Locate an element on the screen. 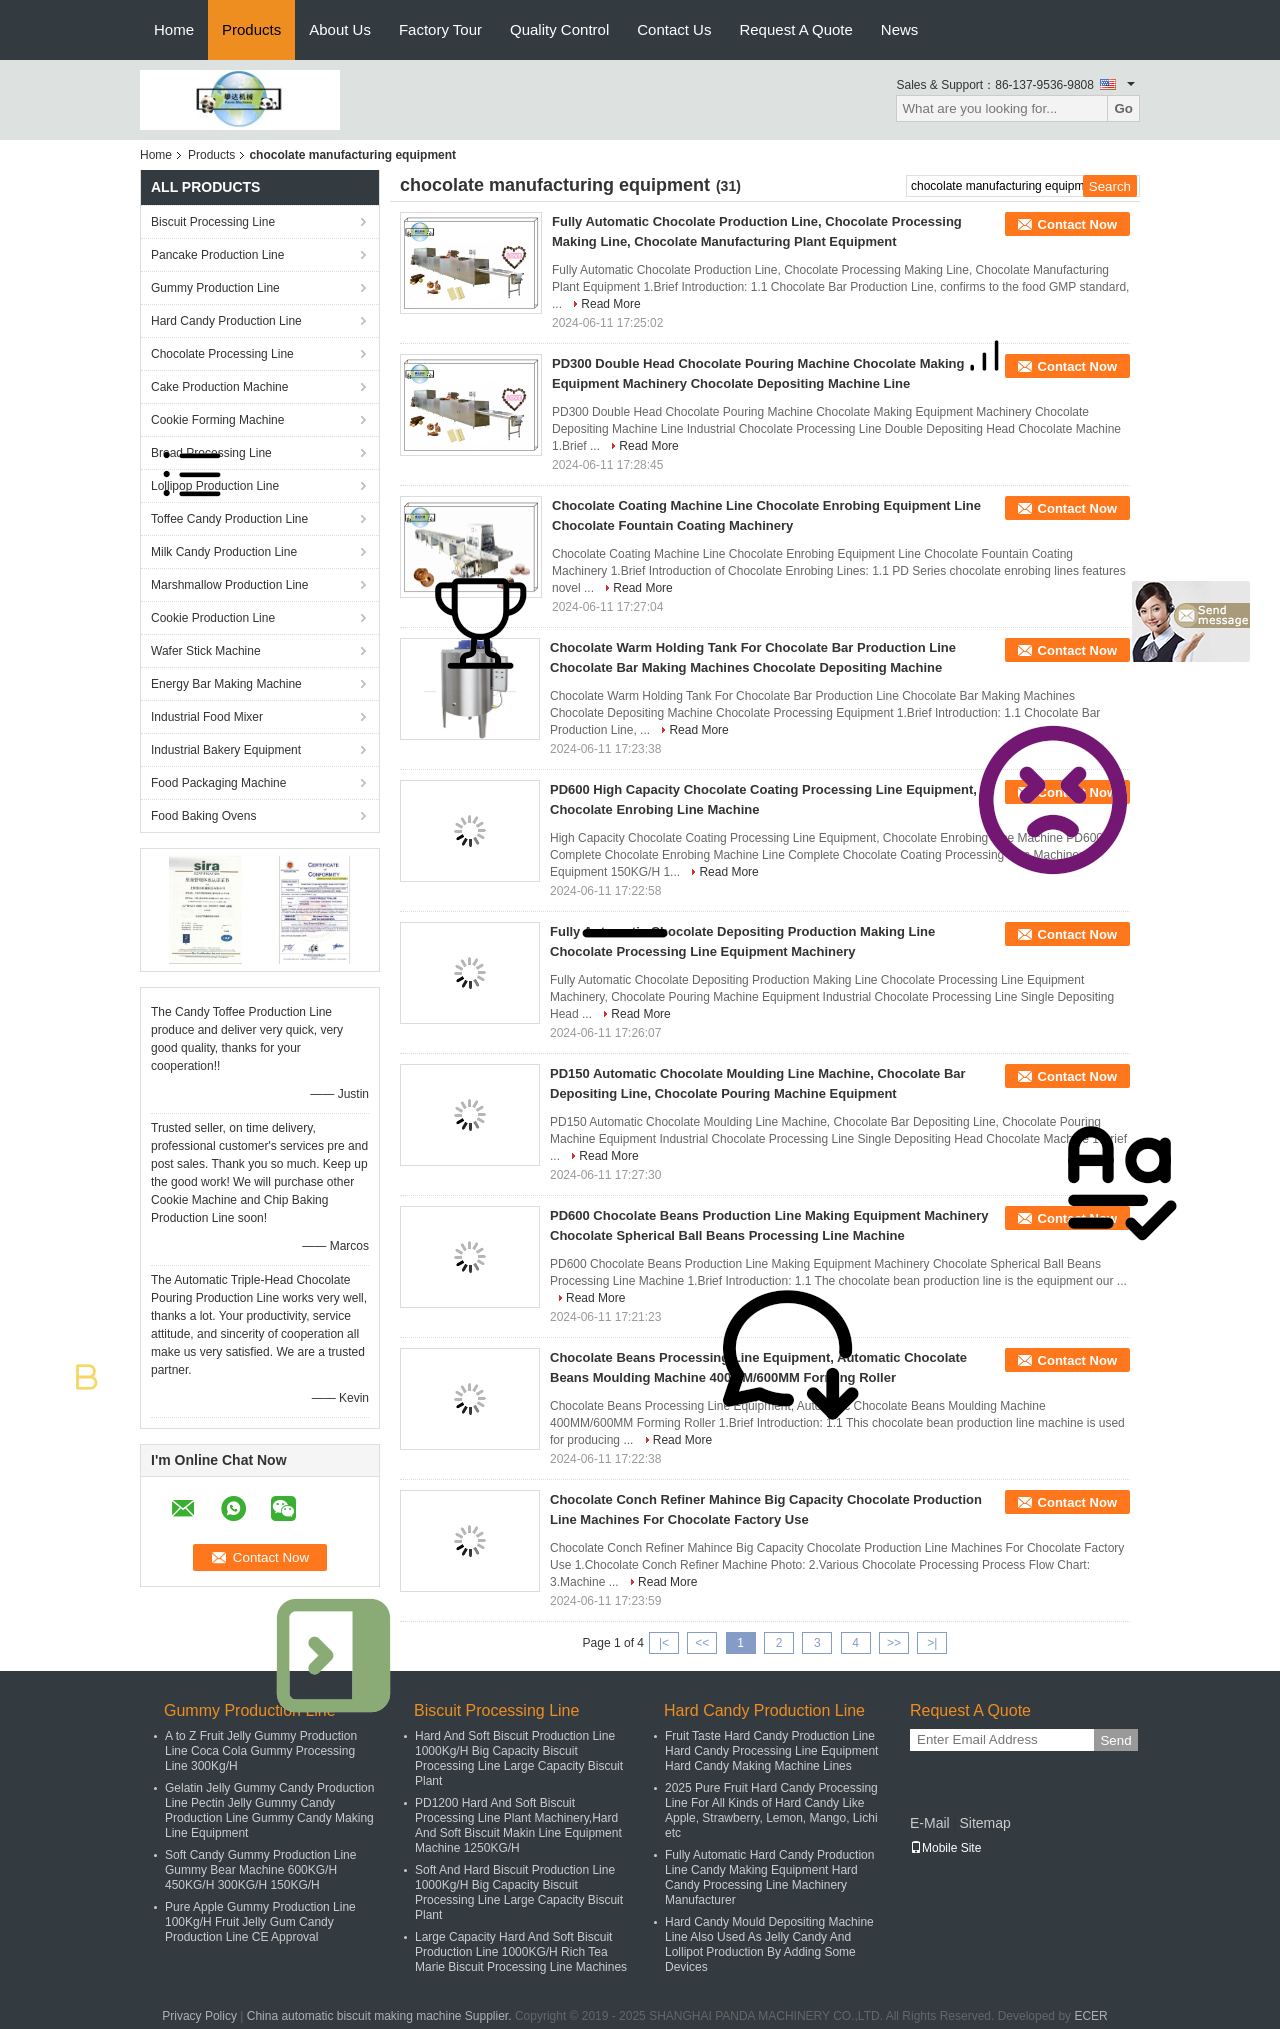  download conversation or chat history is located at coordinates (787, 1348).